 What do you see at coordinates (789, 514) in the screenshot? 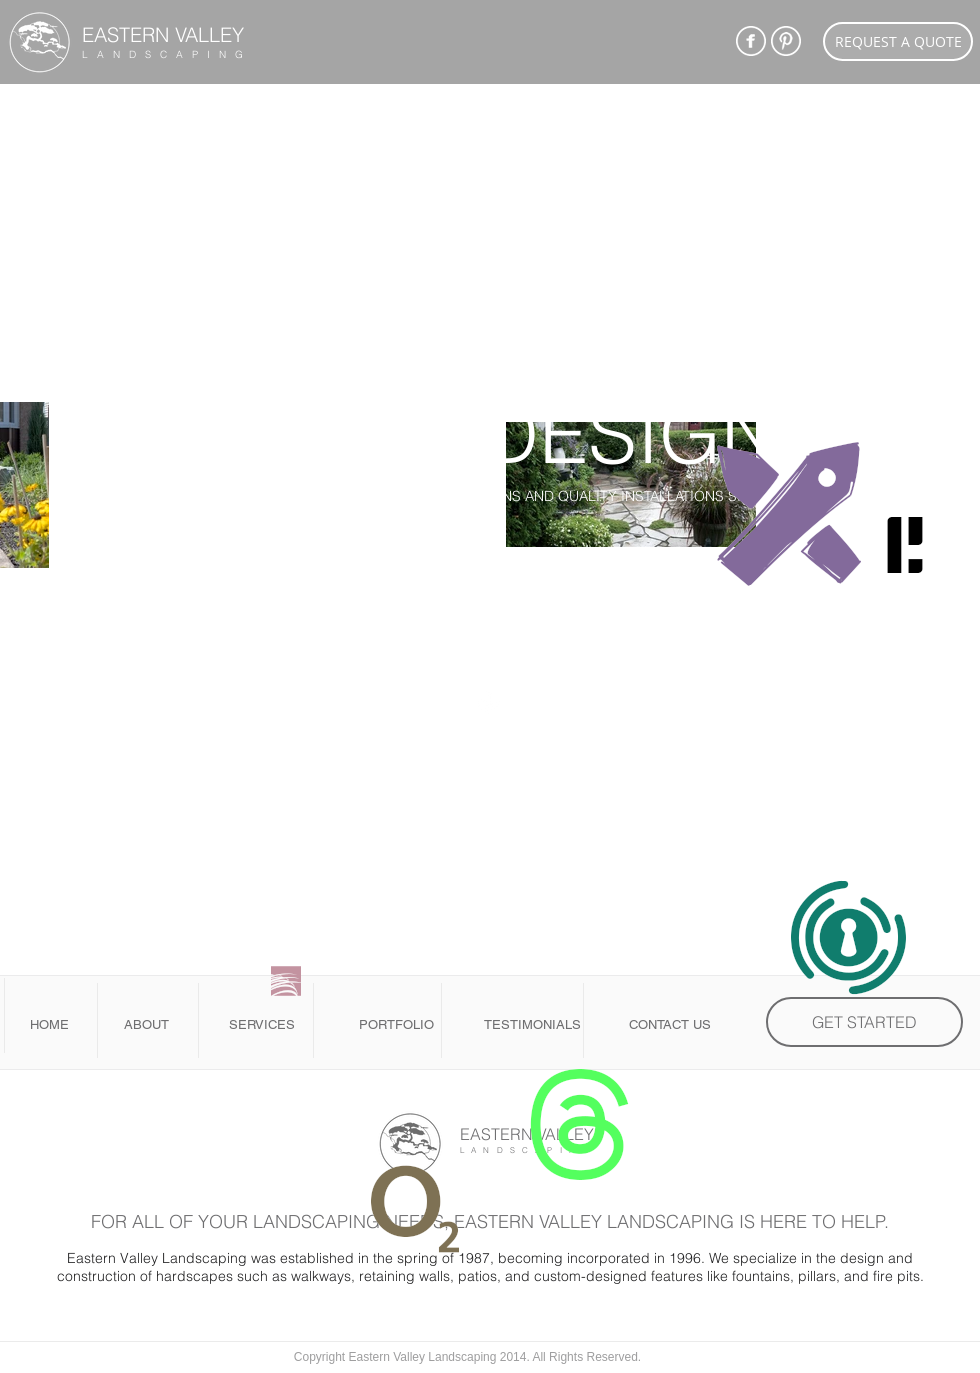
I see `open excalidraw whiteboard app` at bounding box center [789, 514].